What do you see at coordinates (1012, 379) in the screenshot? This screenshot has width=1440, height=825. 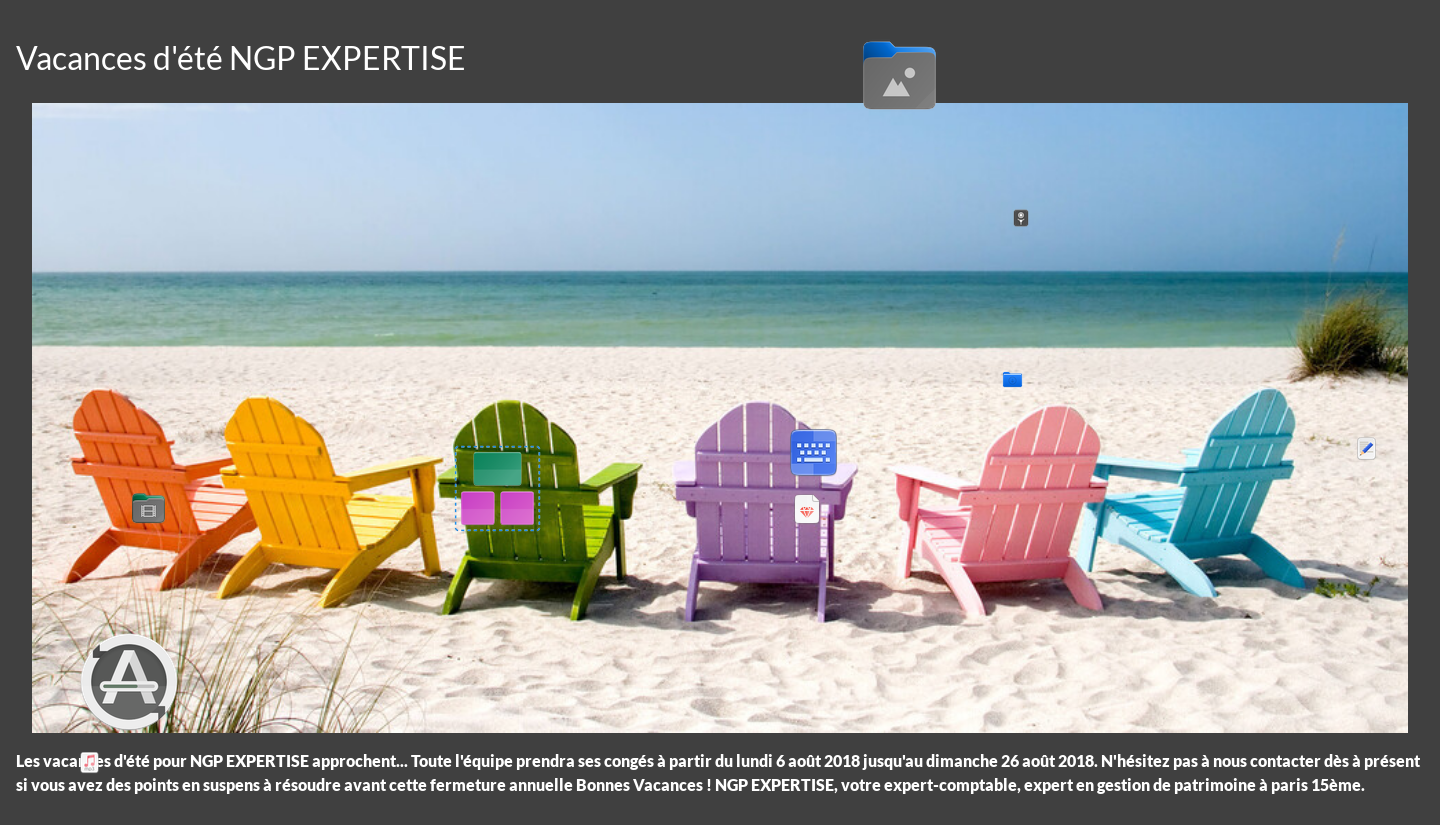 I see `access your downloads folder` at bounding box center [1012, 379].